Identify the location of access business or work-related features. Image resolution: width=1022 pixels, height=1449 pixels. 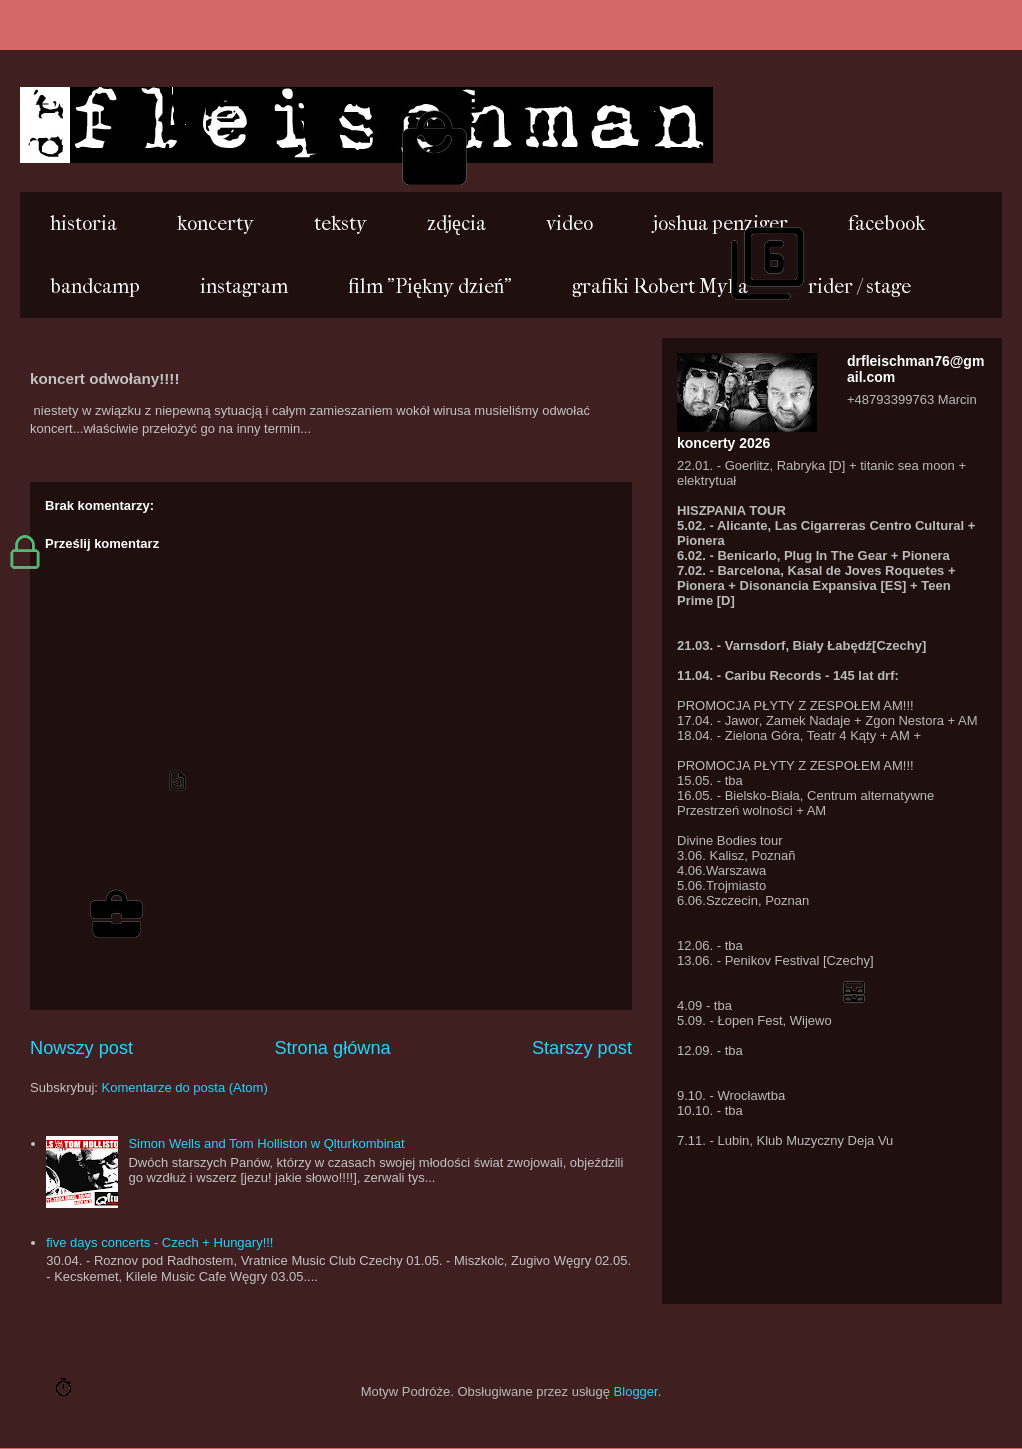
(116, 913).